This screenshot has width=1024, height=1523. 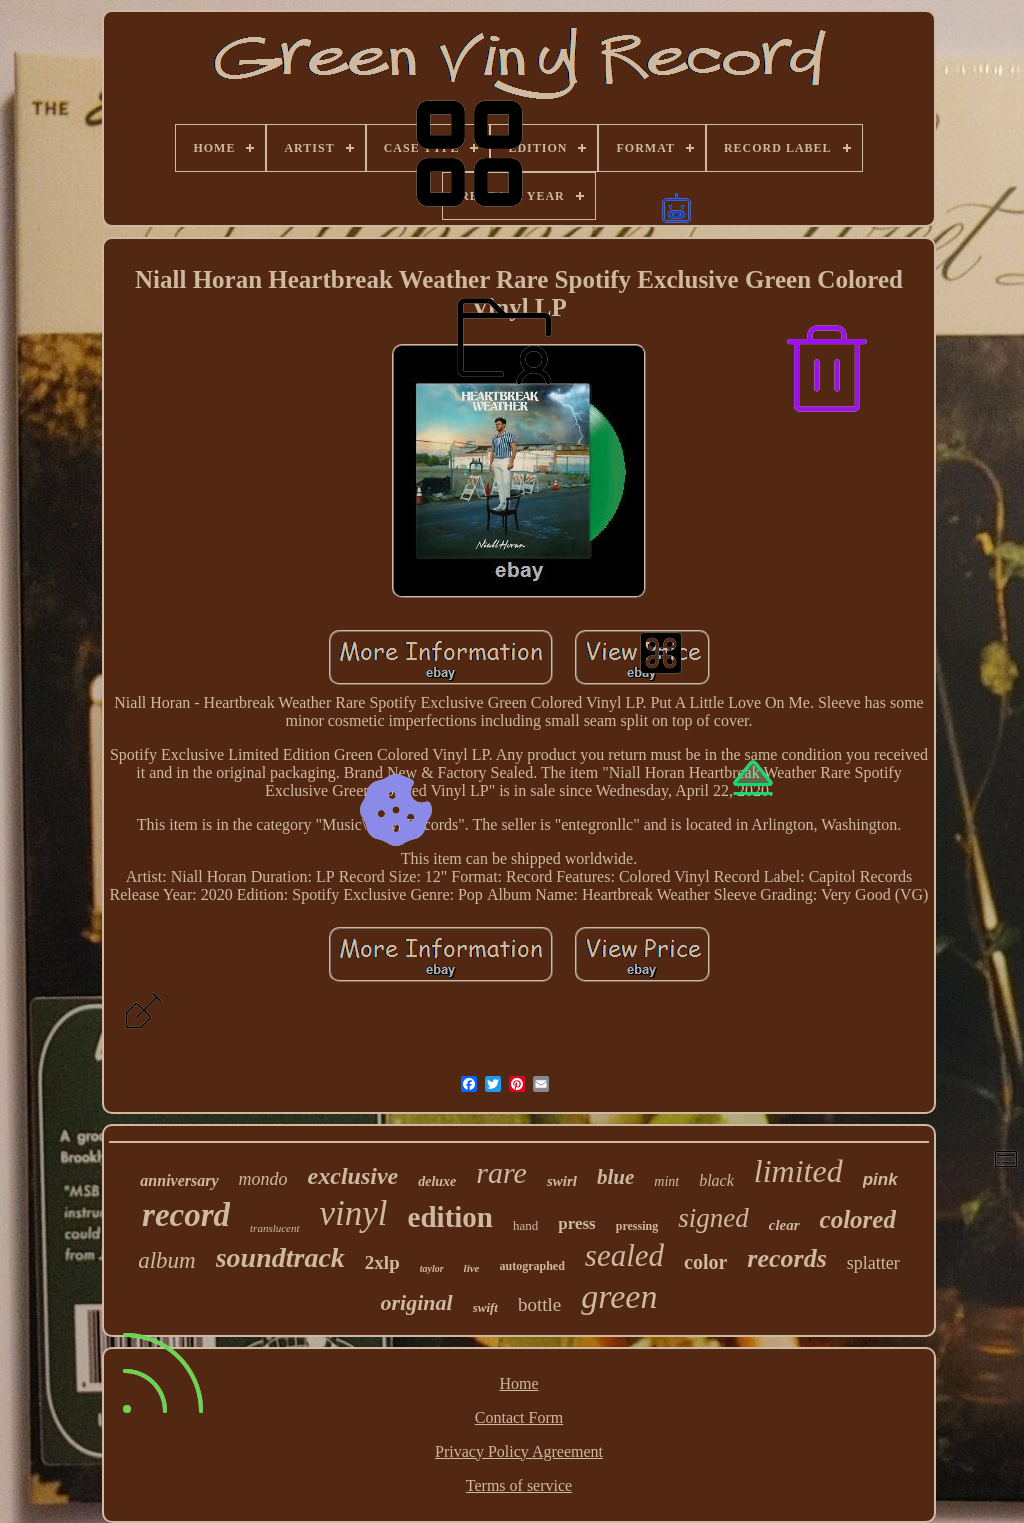 I want to click on command key modifier for keyboard shortcuts, so click(x=661, y=653).